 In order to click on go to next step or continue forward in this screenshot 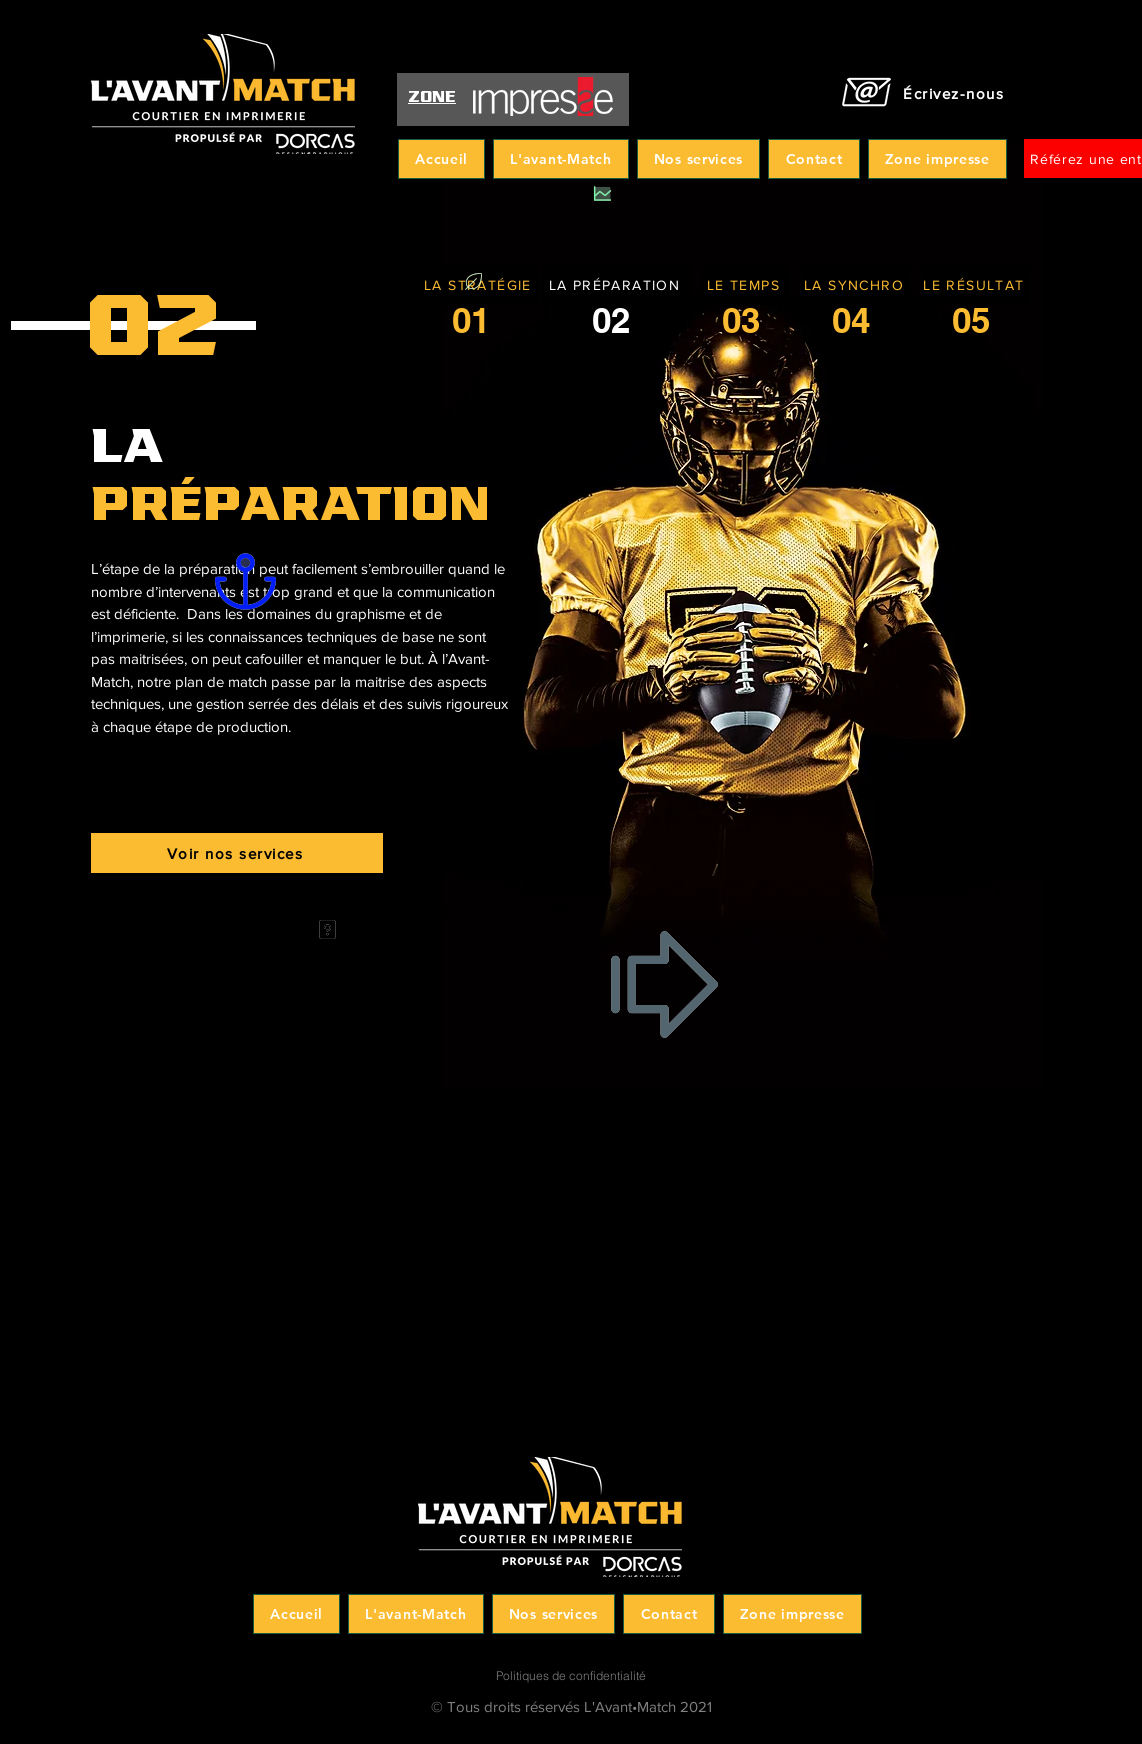, I will do `click(660, 984)`.